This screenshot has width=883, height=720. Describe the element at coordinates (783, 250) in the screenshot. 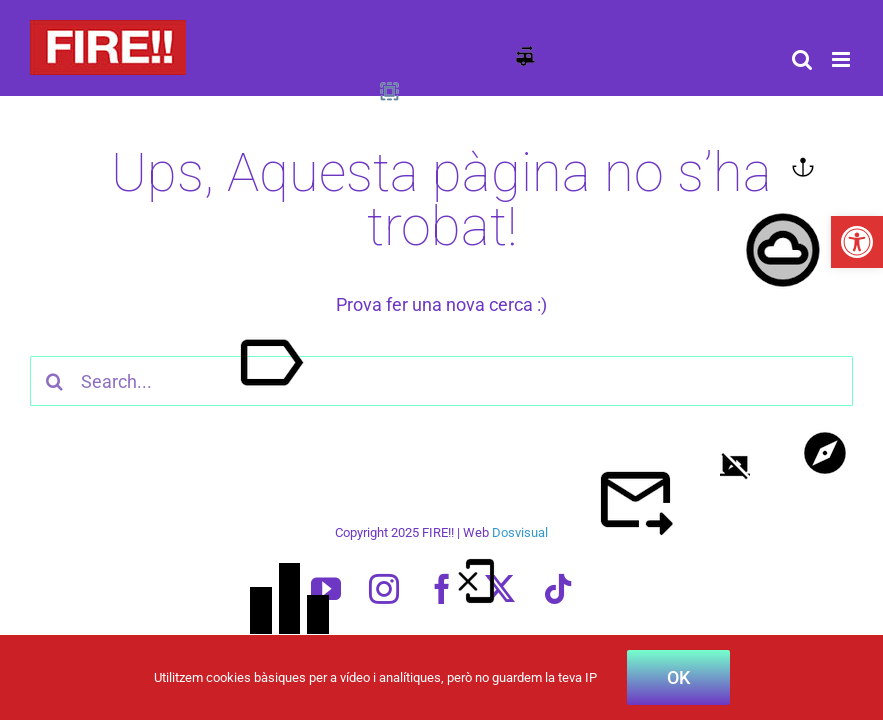

I see `access cloud storage` at that location.